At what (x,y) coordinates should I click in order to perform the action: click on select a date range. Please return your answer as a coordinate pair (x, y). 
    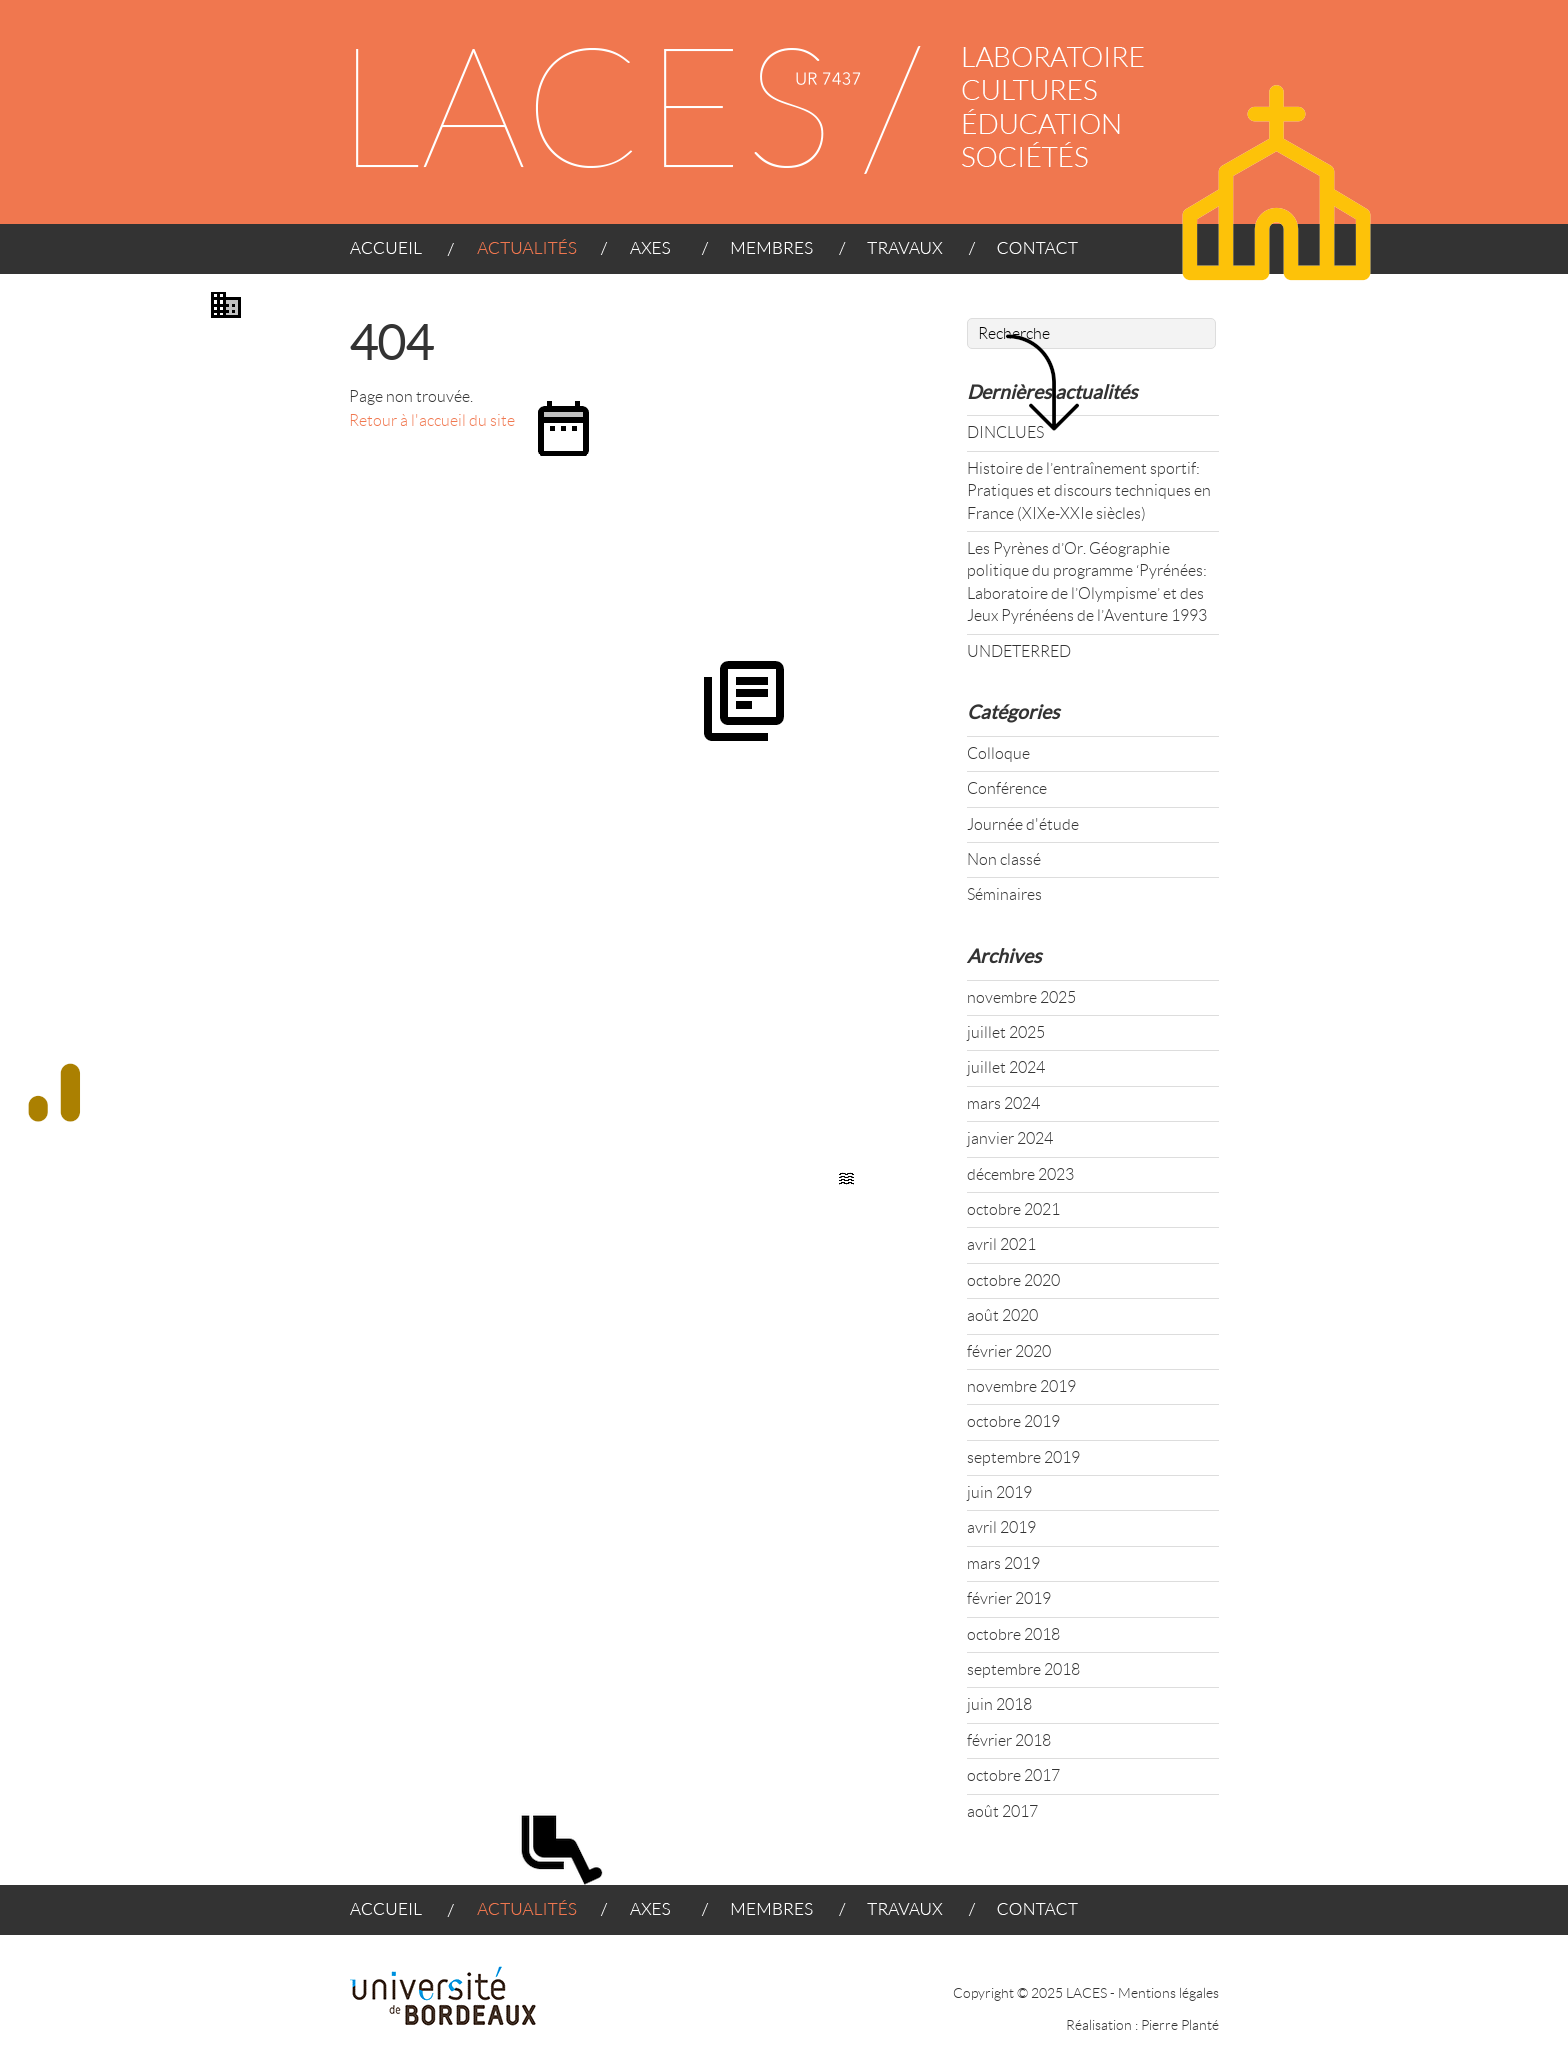
    Looking at the image, I should click on (563, 428).